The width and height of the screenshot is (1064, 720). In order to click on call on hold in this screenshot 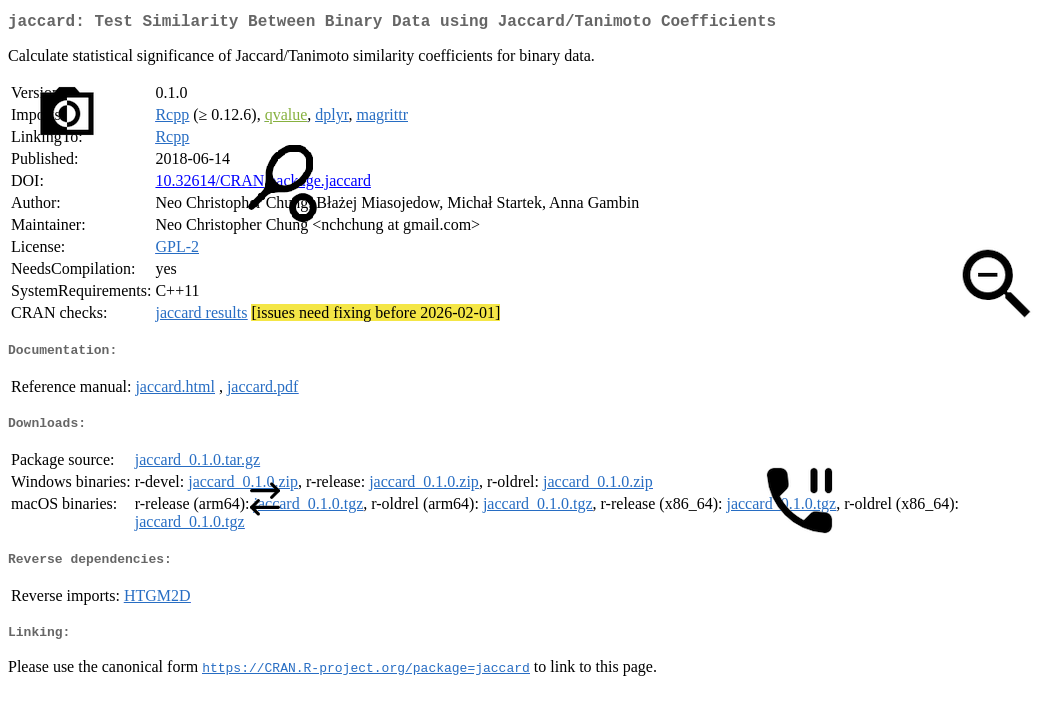, I will do `click(799, 500)`.